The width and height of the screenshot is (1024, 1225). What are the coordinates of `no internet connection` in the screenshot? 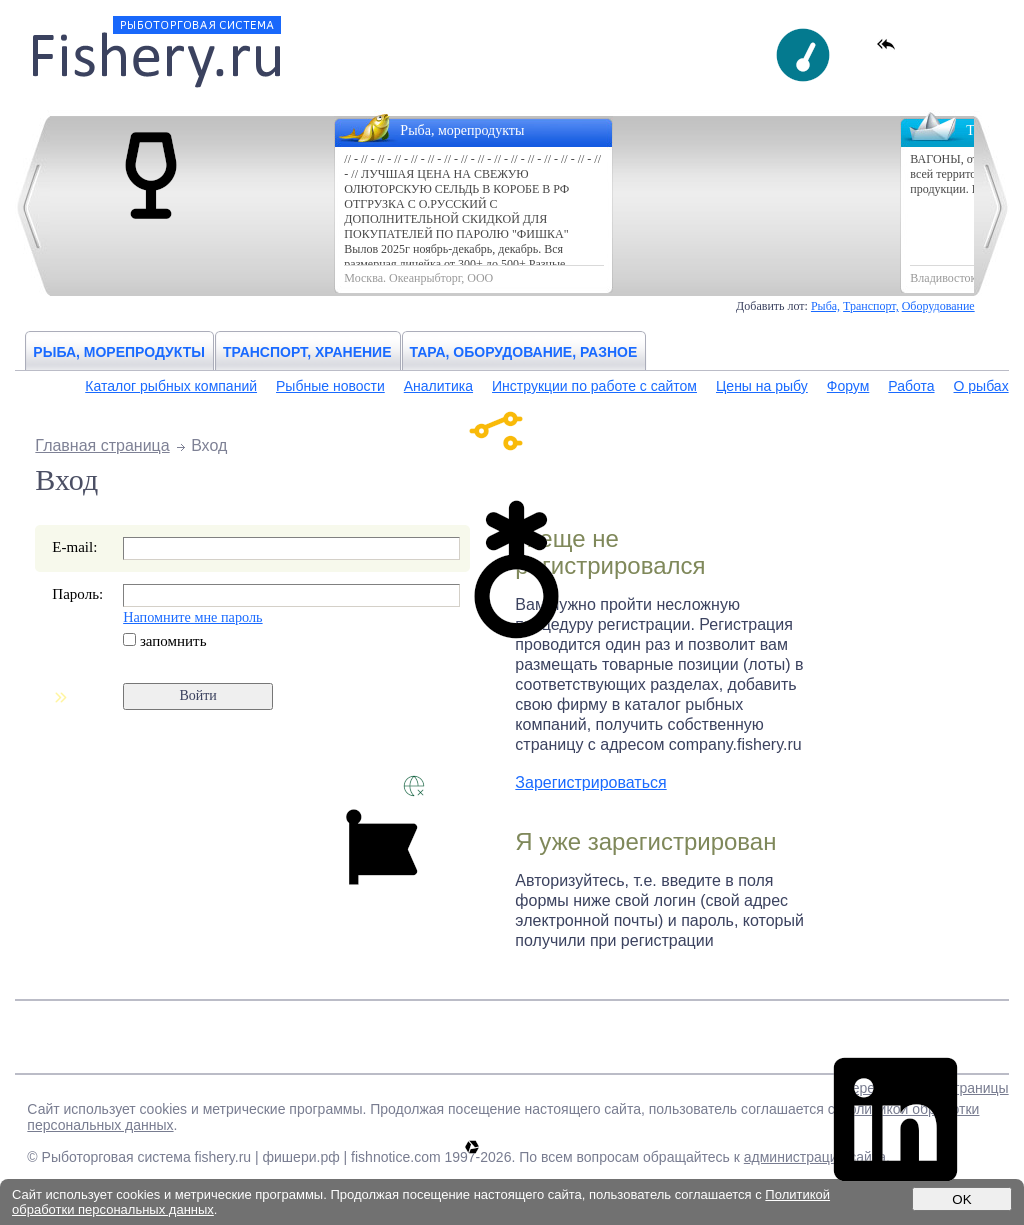 It's located at (414, 786).